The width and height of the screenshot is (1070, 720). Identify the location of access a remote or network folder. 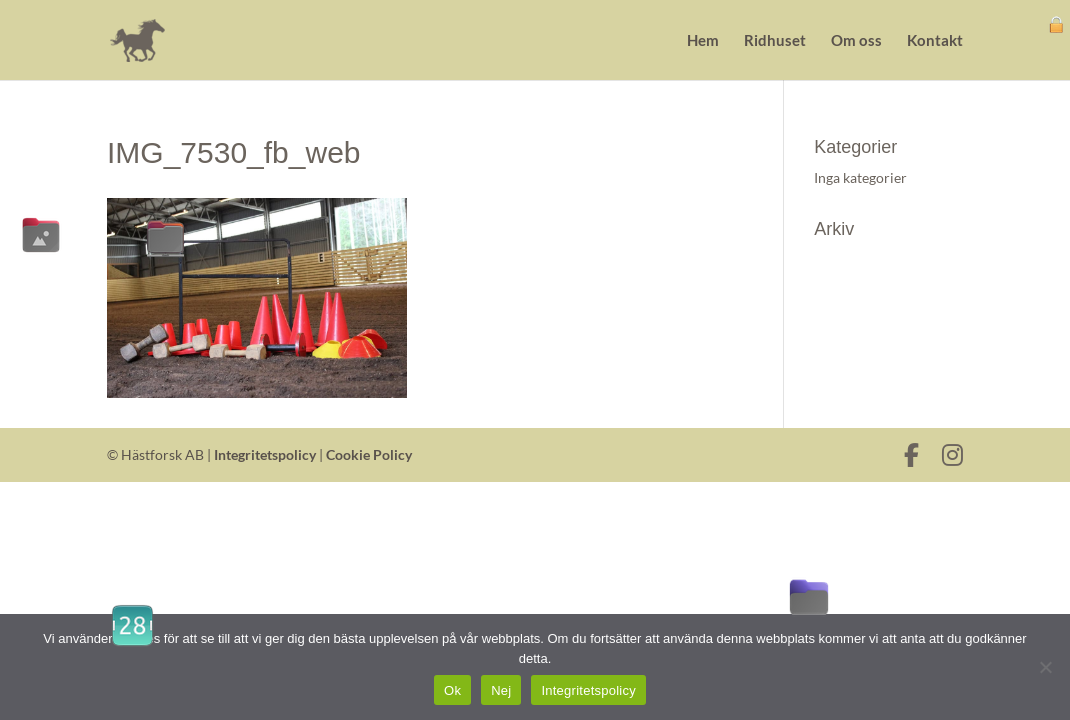
(165, 238).